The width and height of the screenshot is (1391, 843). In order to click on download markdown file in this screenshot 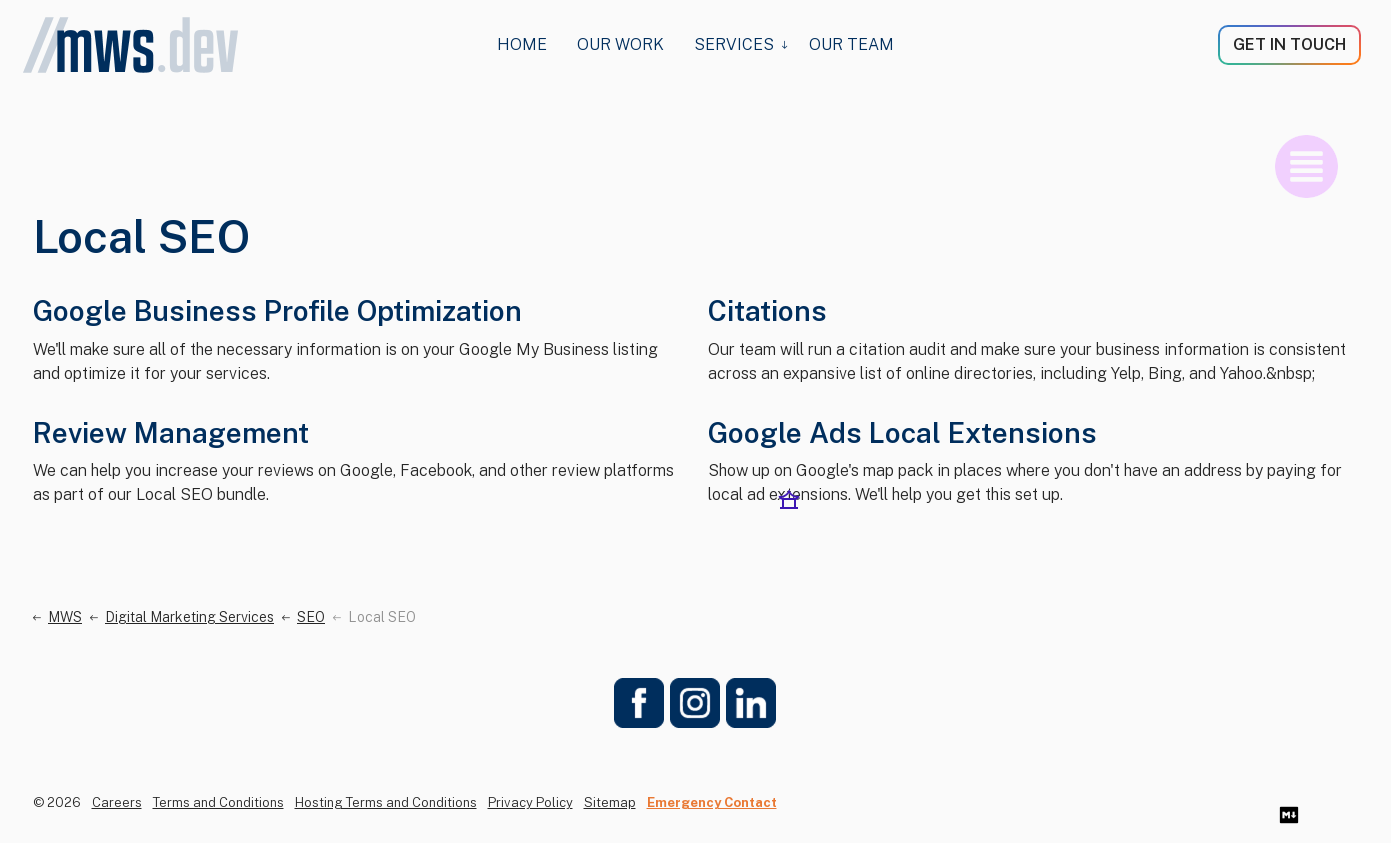, I will do `click(1289, 815)`.